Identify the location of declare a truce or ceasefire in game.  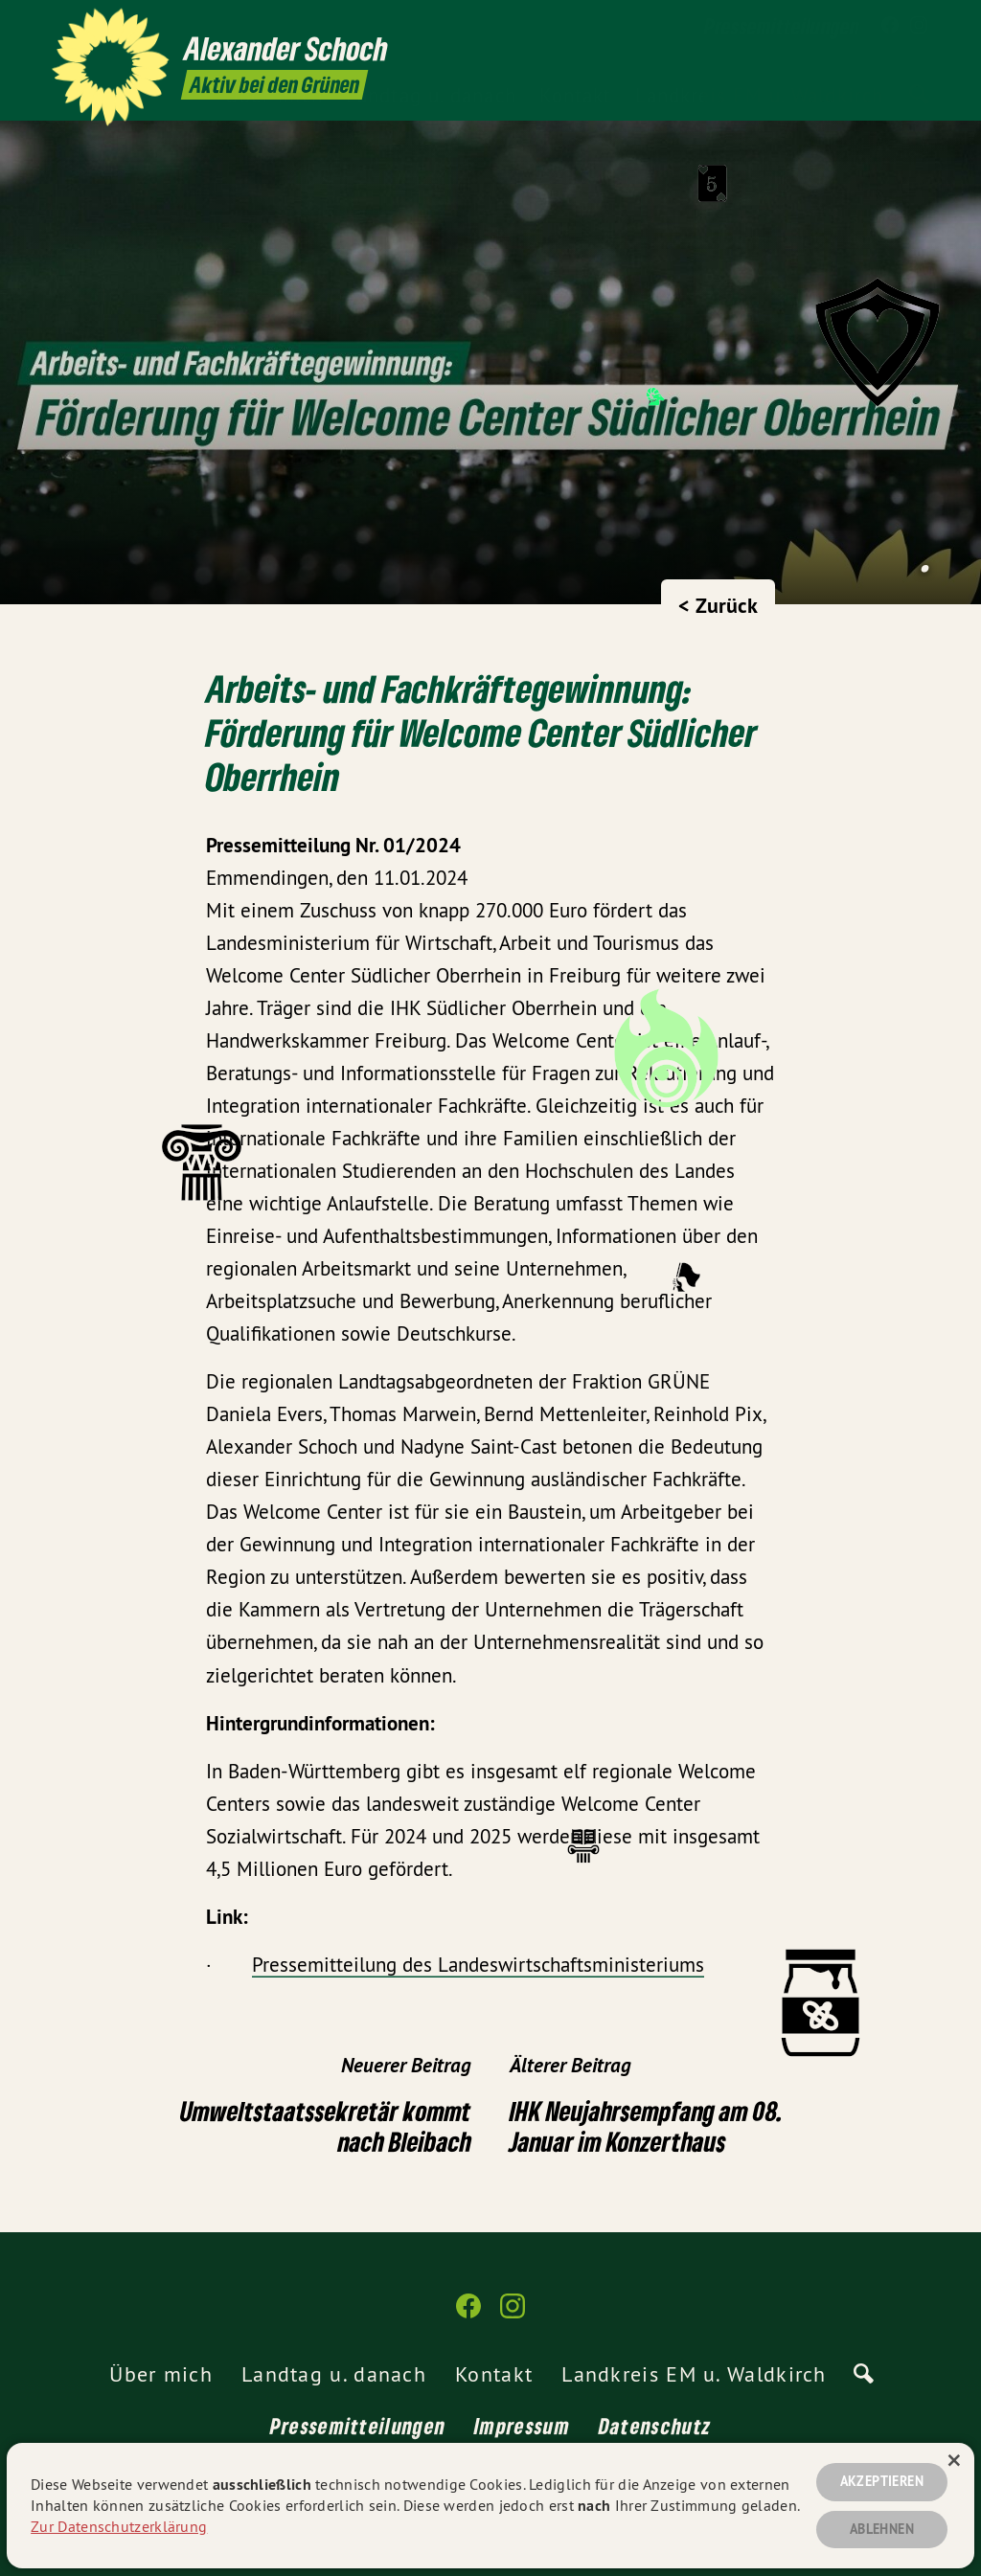
(686, 1277).